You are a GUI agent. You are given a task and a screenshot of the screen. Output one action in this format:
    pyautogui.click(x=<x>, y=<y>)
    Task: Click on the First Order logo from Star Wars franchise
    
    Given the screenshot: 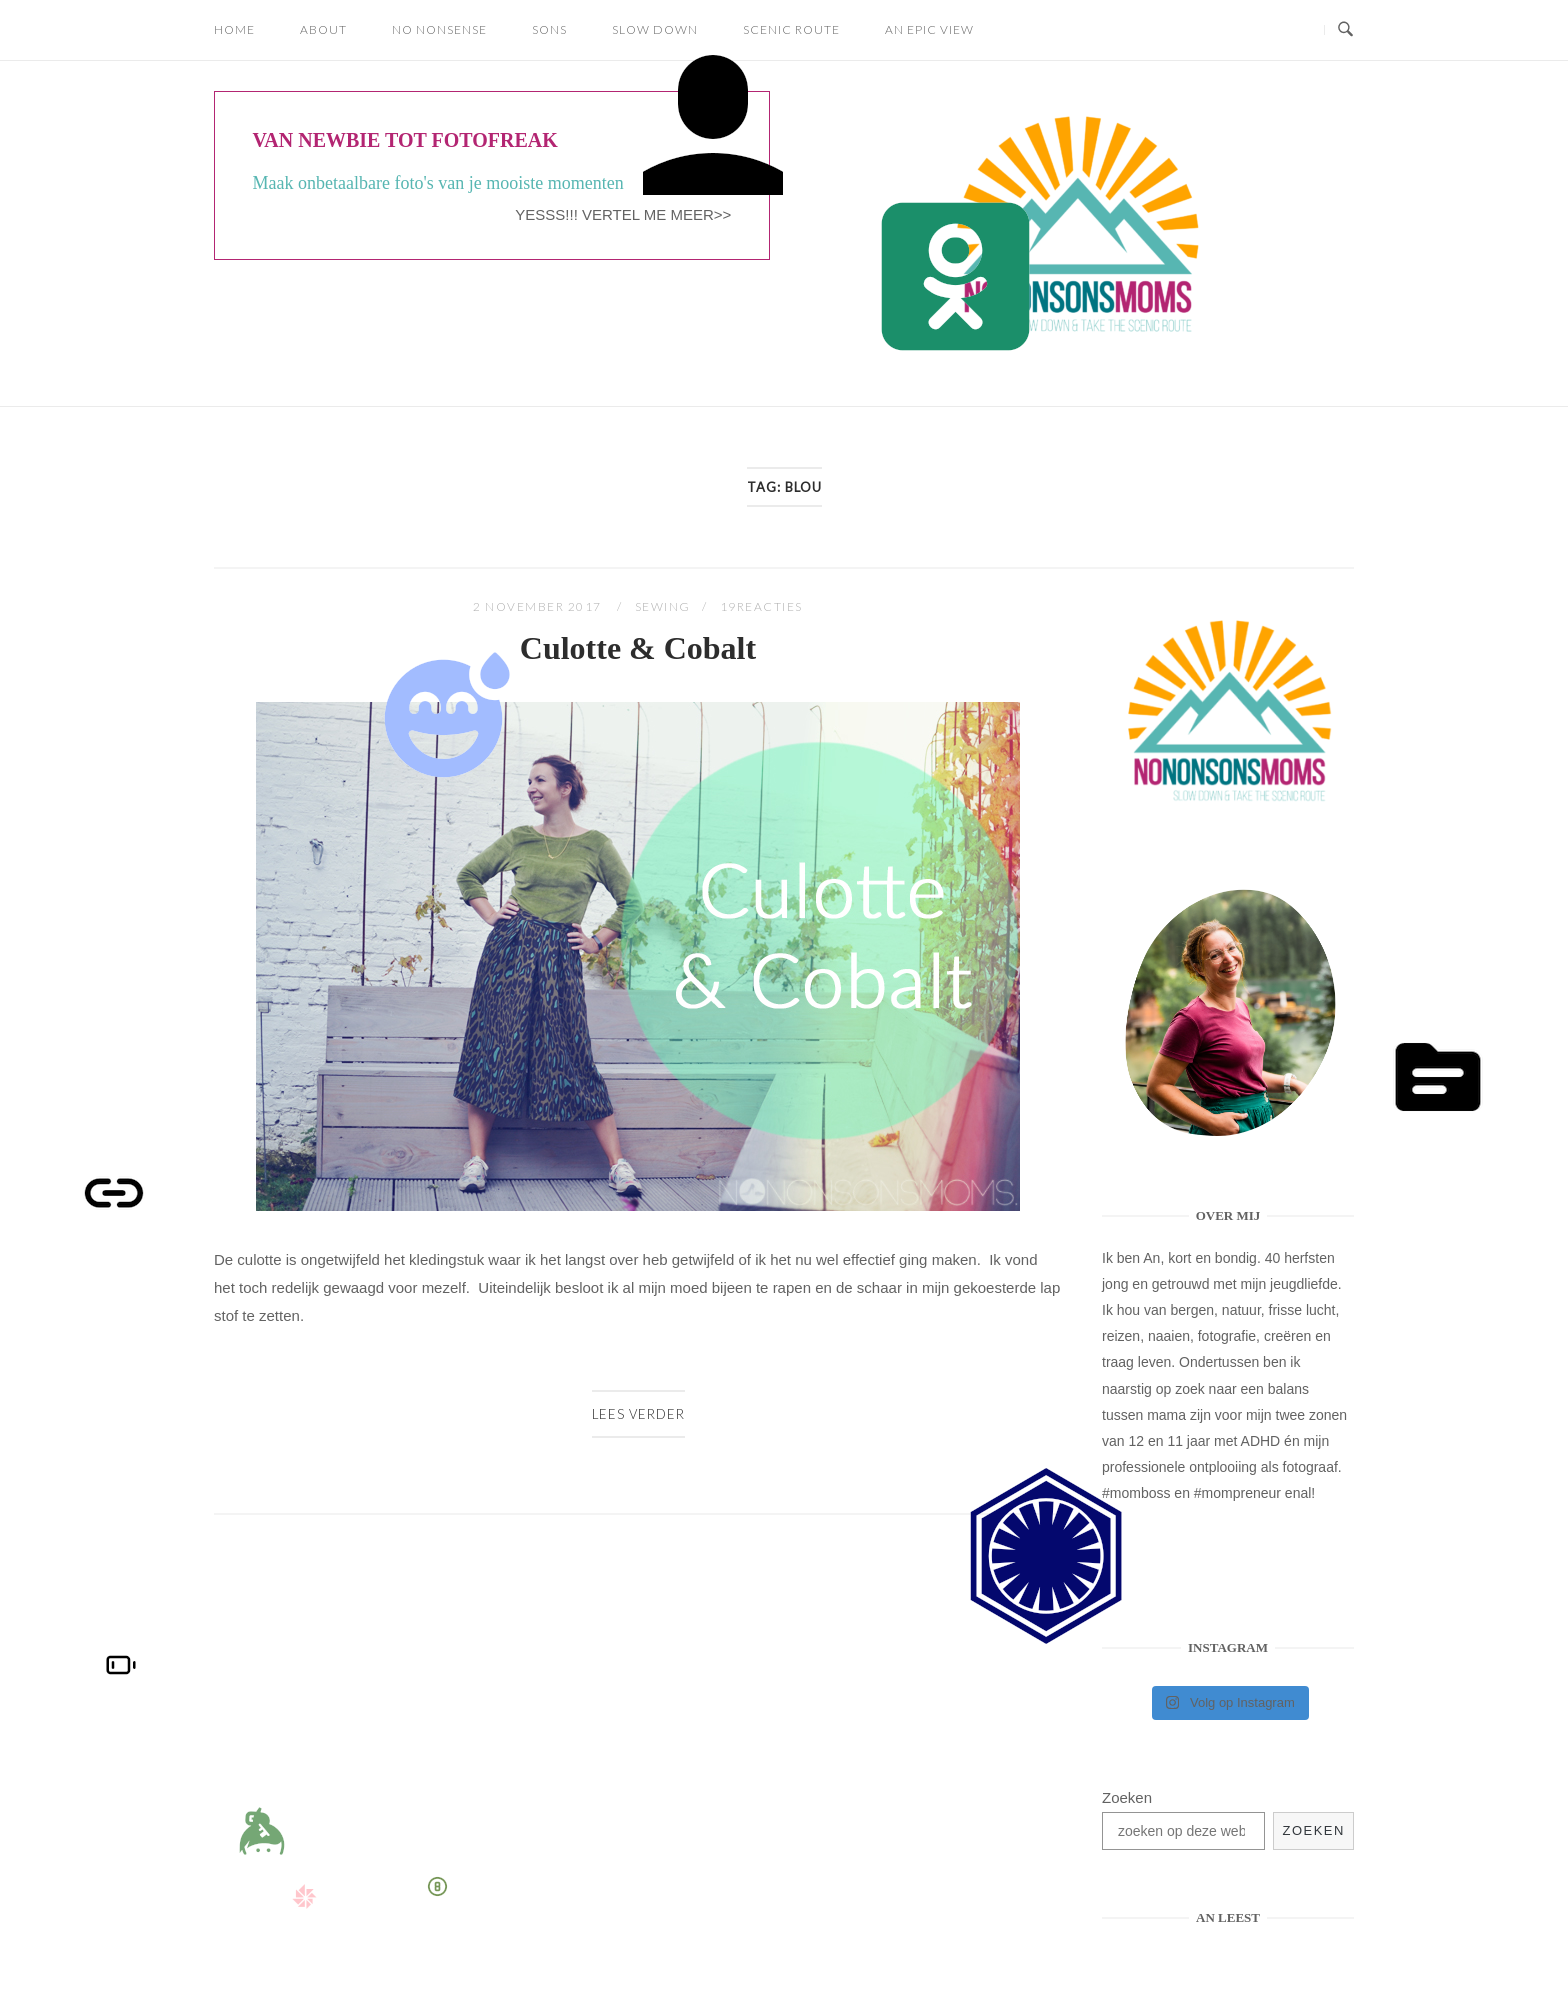 What is the action you would take?
    pyautogui.click(x=1046, y=1556)
    